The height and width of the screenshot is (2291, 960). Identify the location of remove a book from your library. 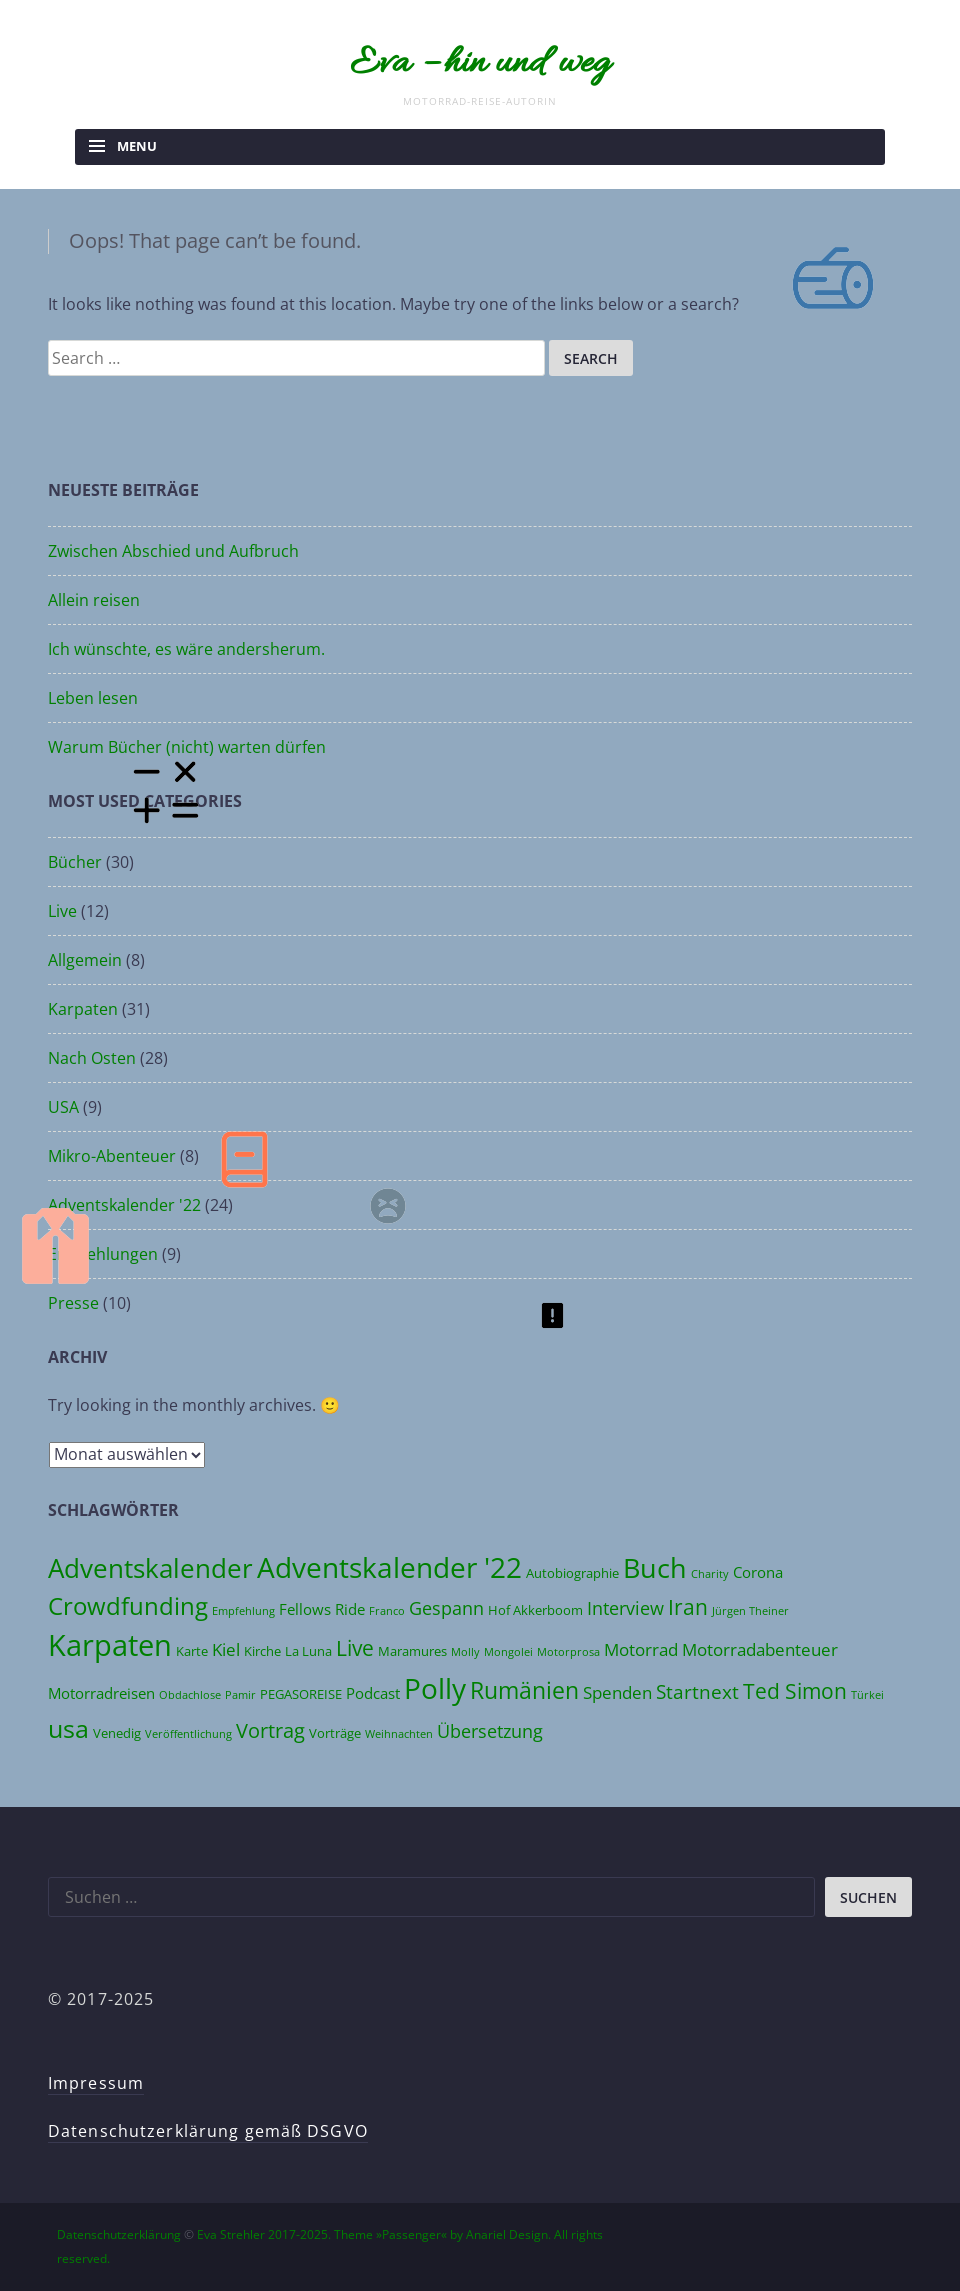
(244, 1159).